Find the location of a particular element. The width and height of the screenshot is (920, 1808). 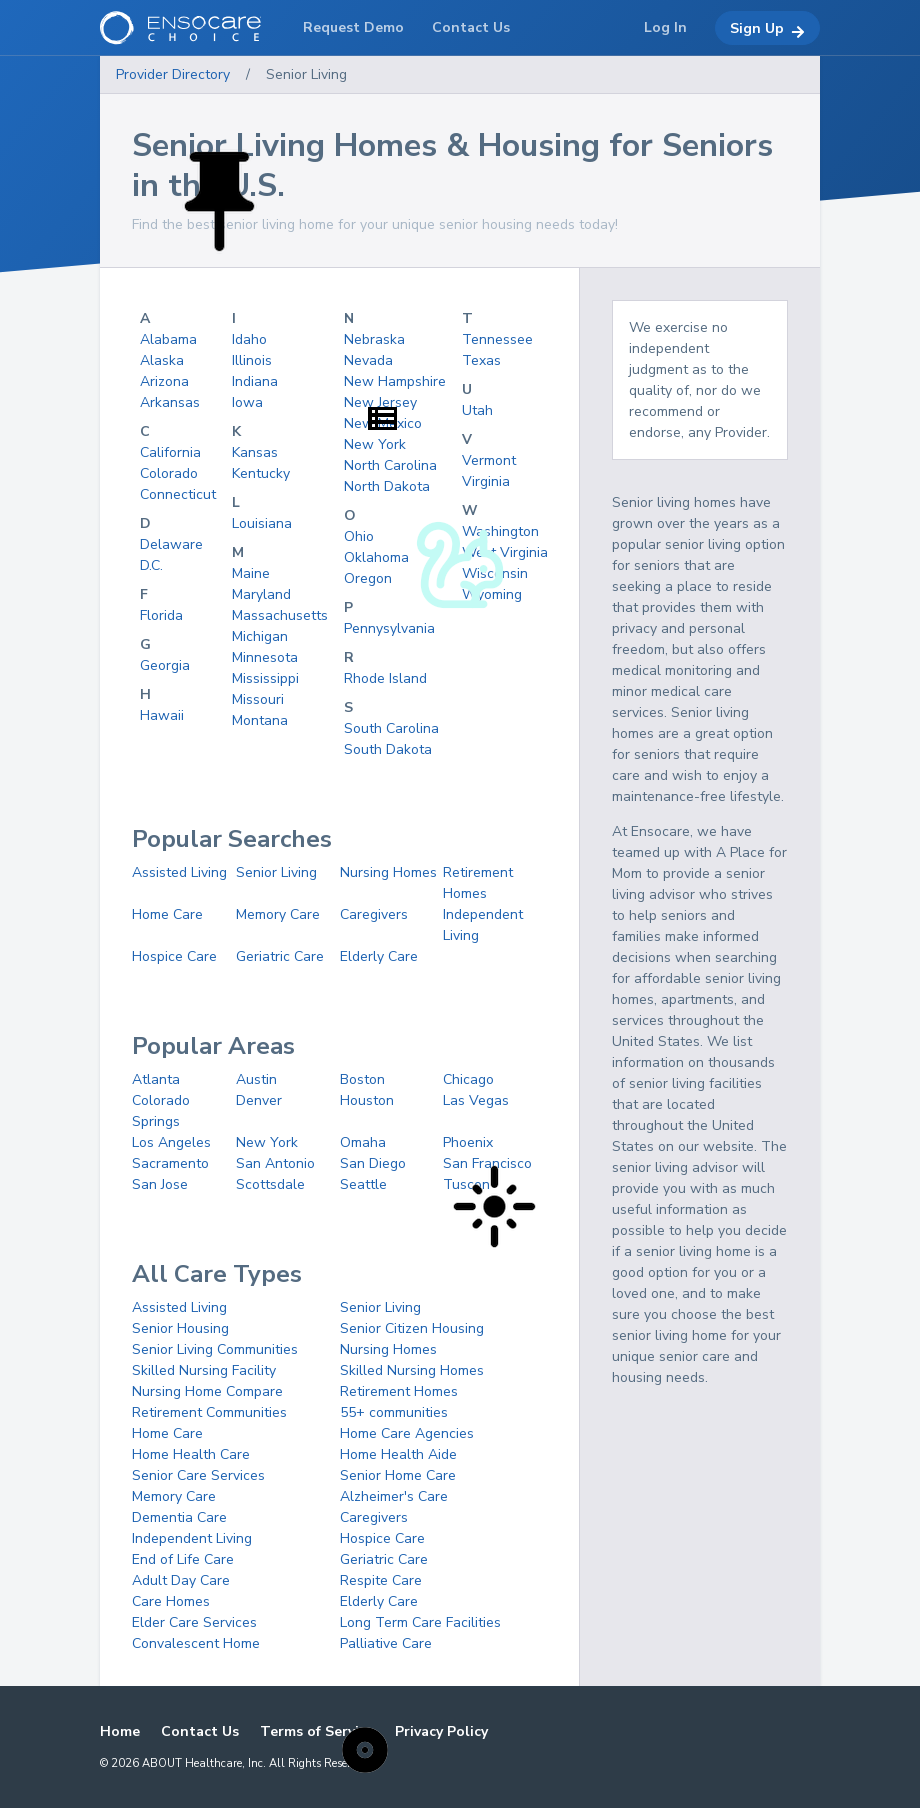

play or access music library is located at coordinates (365, 1750).